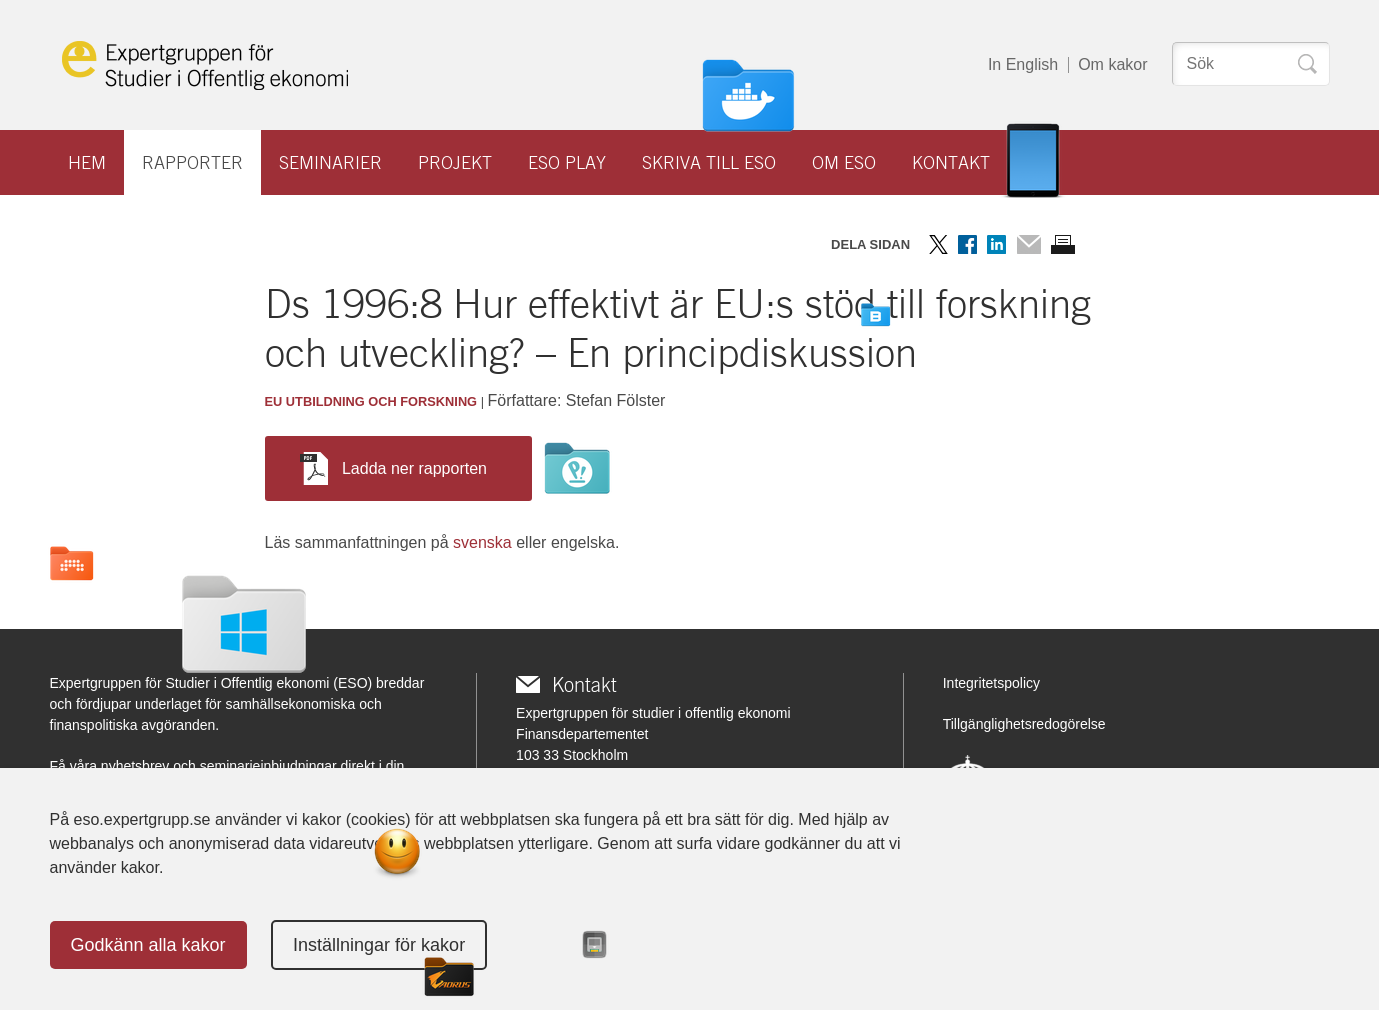 This screenshot has height=1010, width=1379. Describe the element at coordinates (71, 564) in the screenshot. I see `open Bitwig Studio project files folder` at that location.